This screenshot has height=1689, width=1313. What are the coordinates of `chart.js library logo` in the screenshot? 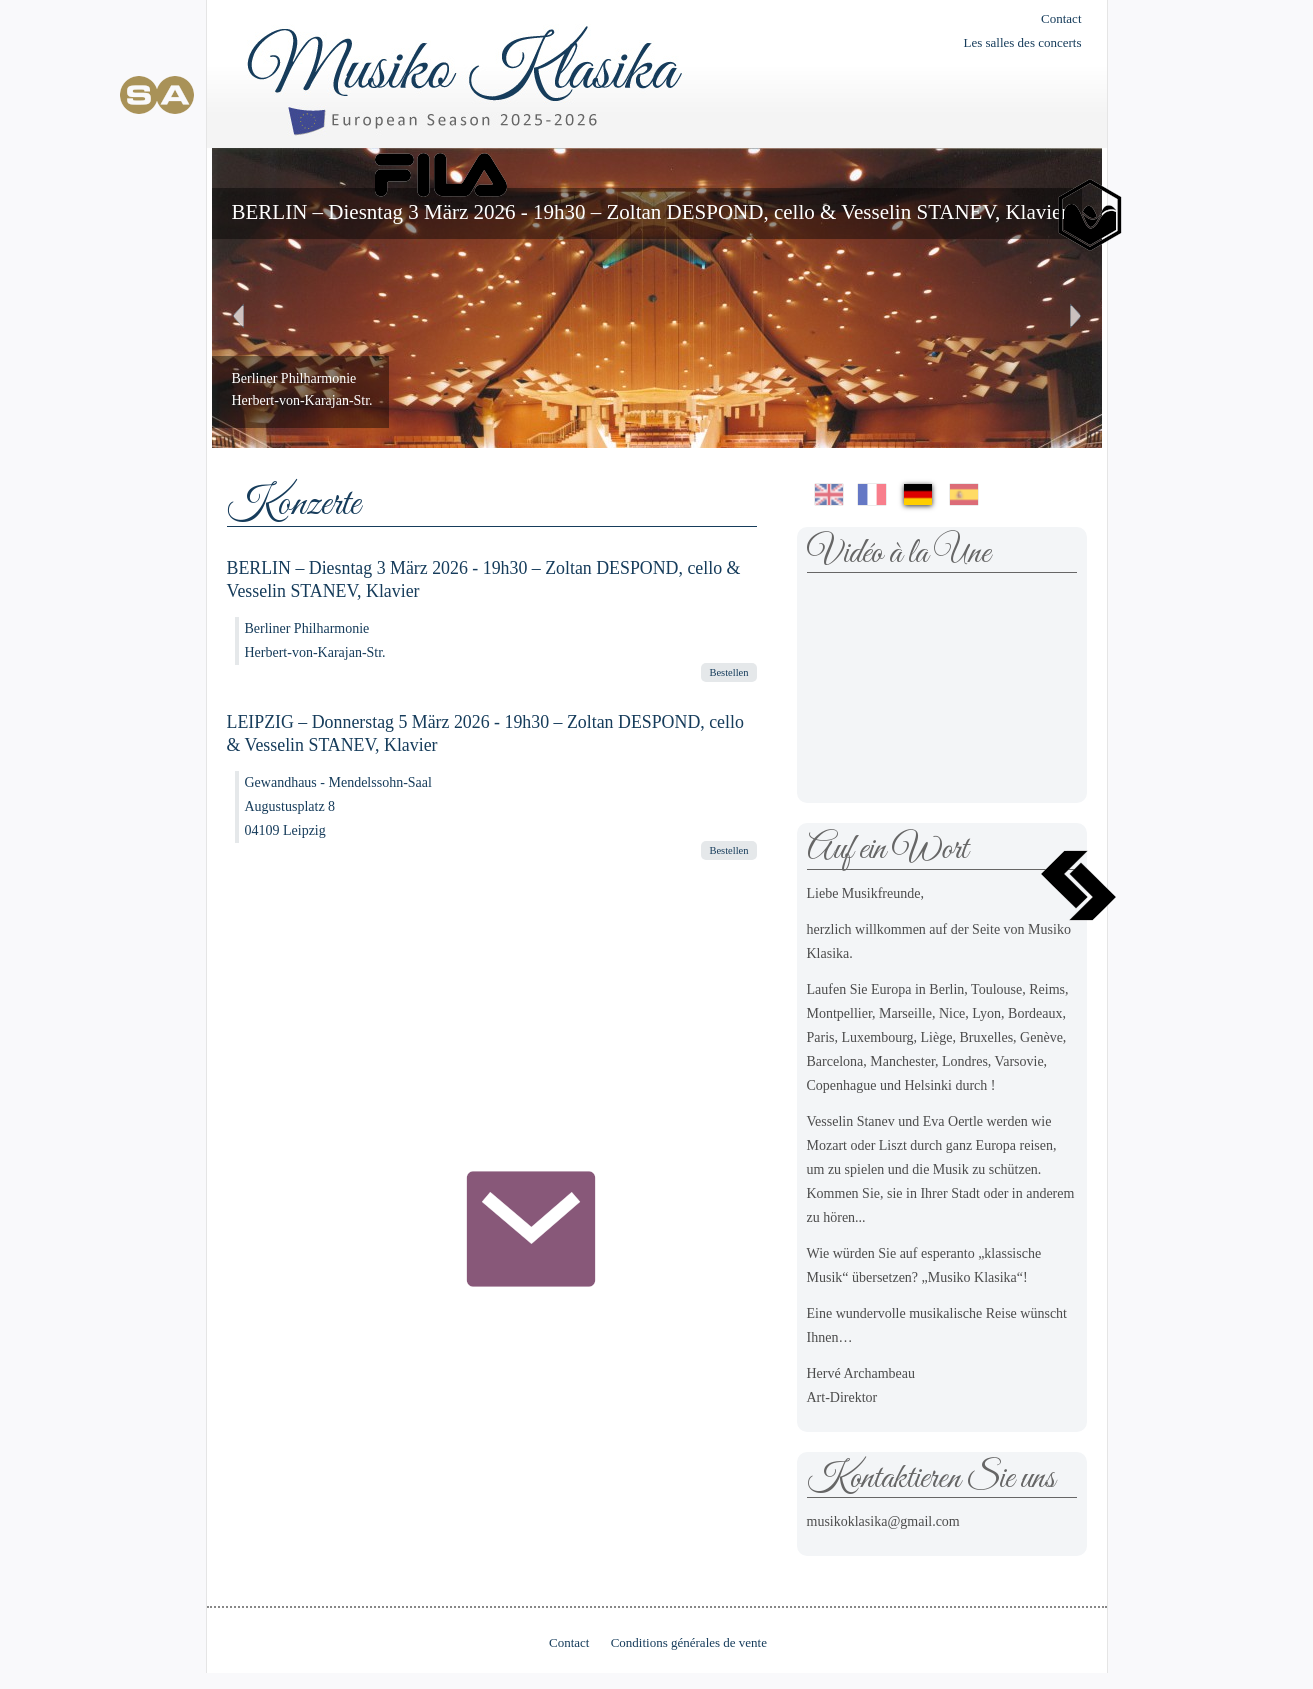 It's located at (1090, 215).